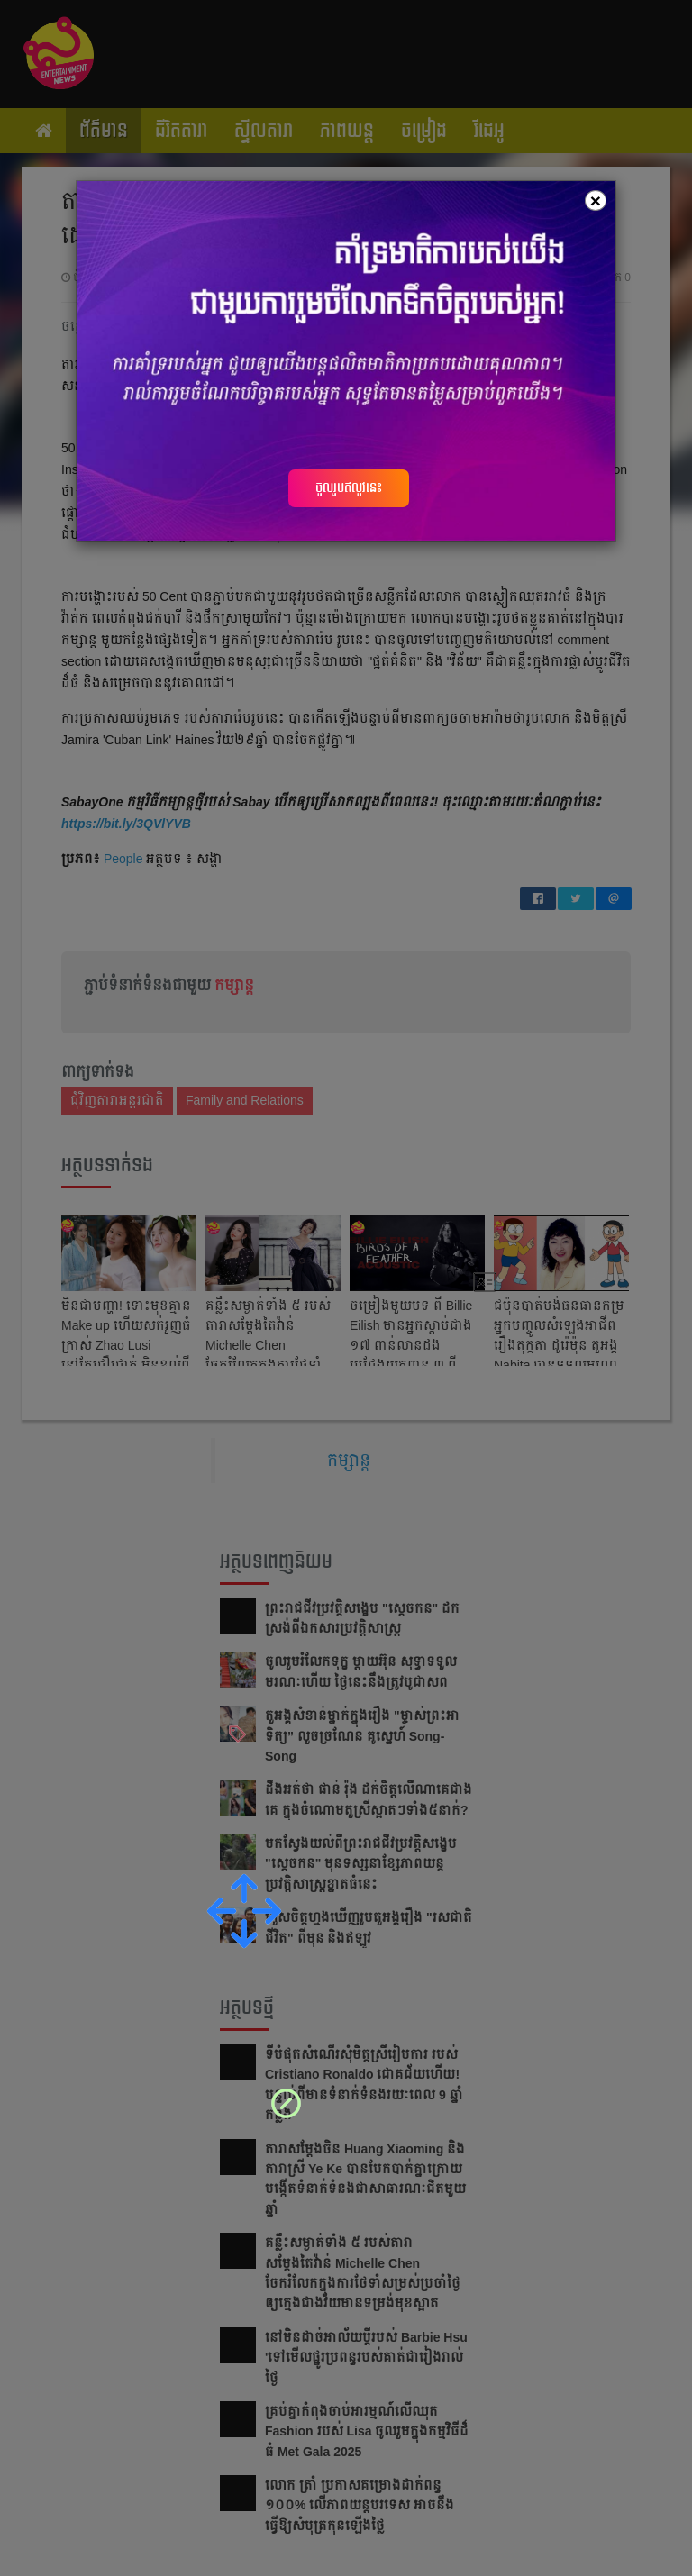 The height and width of the screenshot is (2576, 692). Describe the element at coordinates (286, 2103) in the screenshot. I see `indicates a forbidden or prohibited action` at that location.